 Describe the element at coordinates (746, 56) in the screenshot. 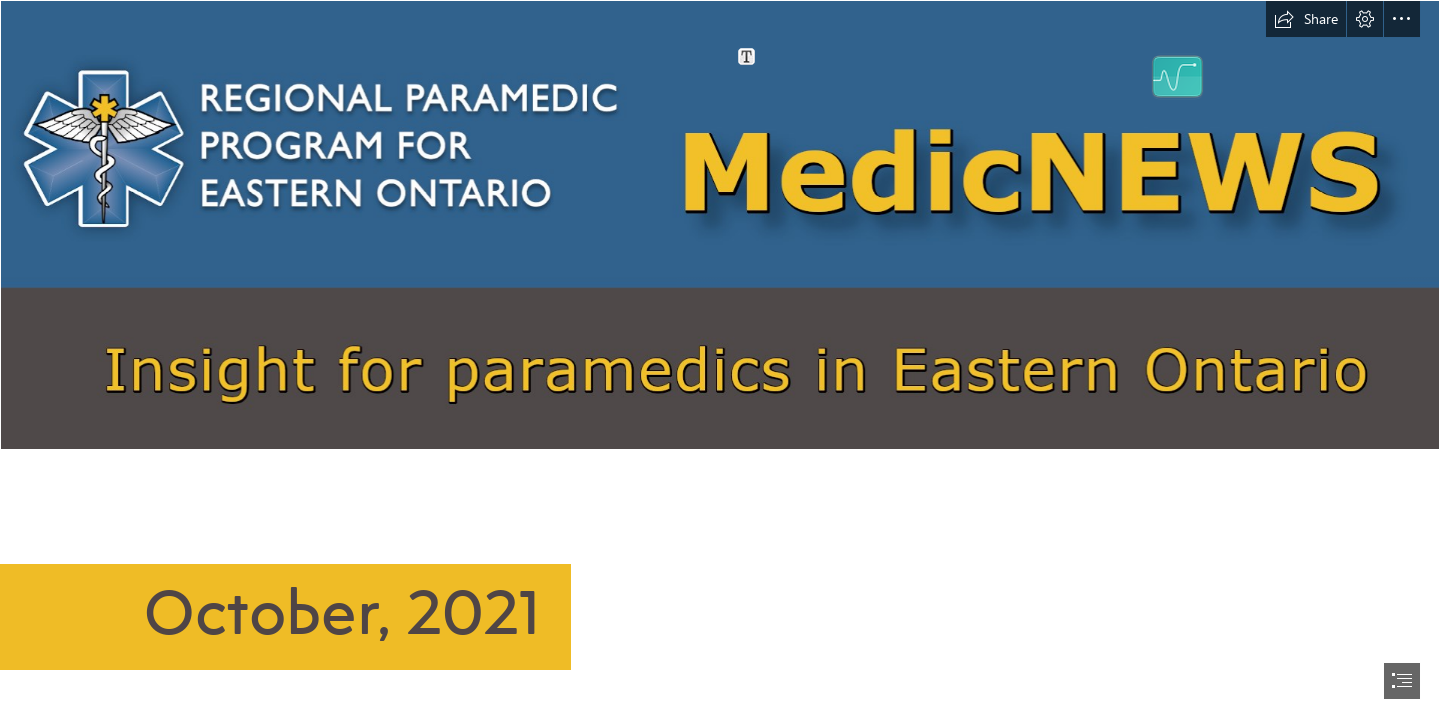

I see `open typora markdown editor` at that location.